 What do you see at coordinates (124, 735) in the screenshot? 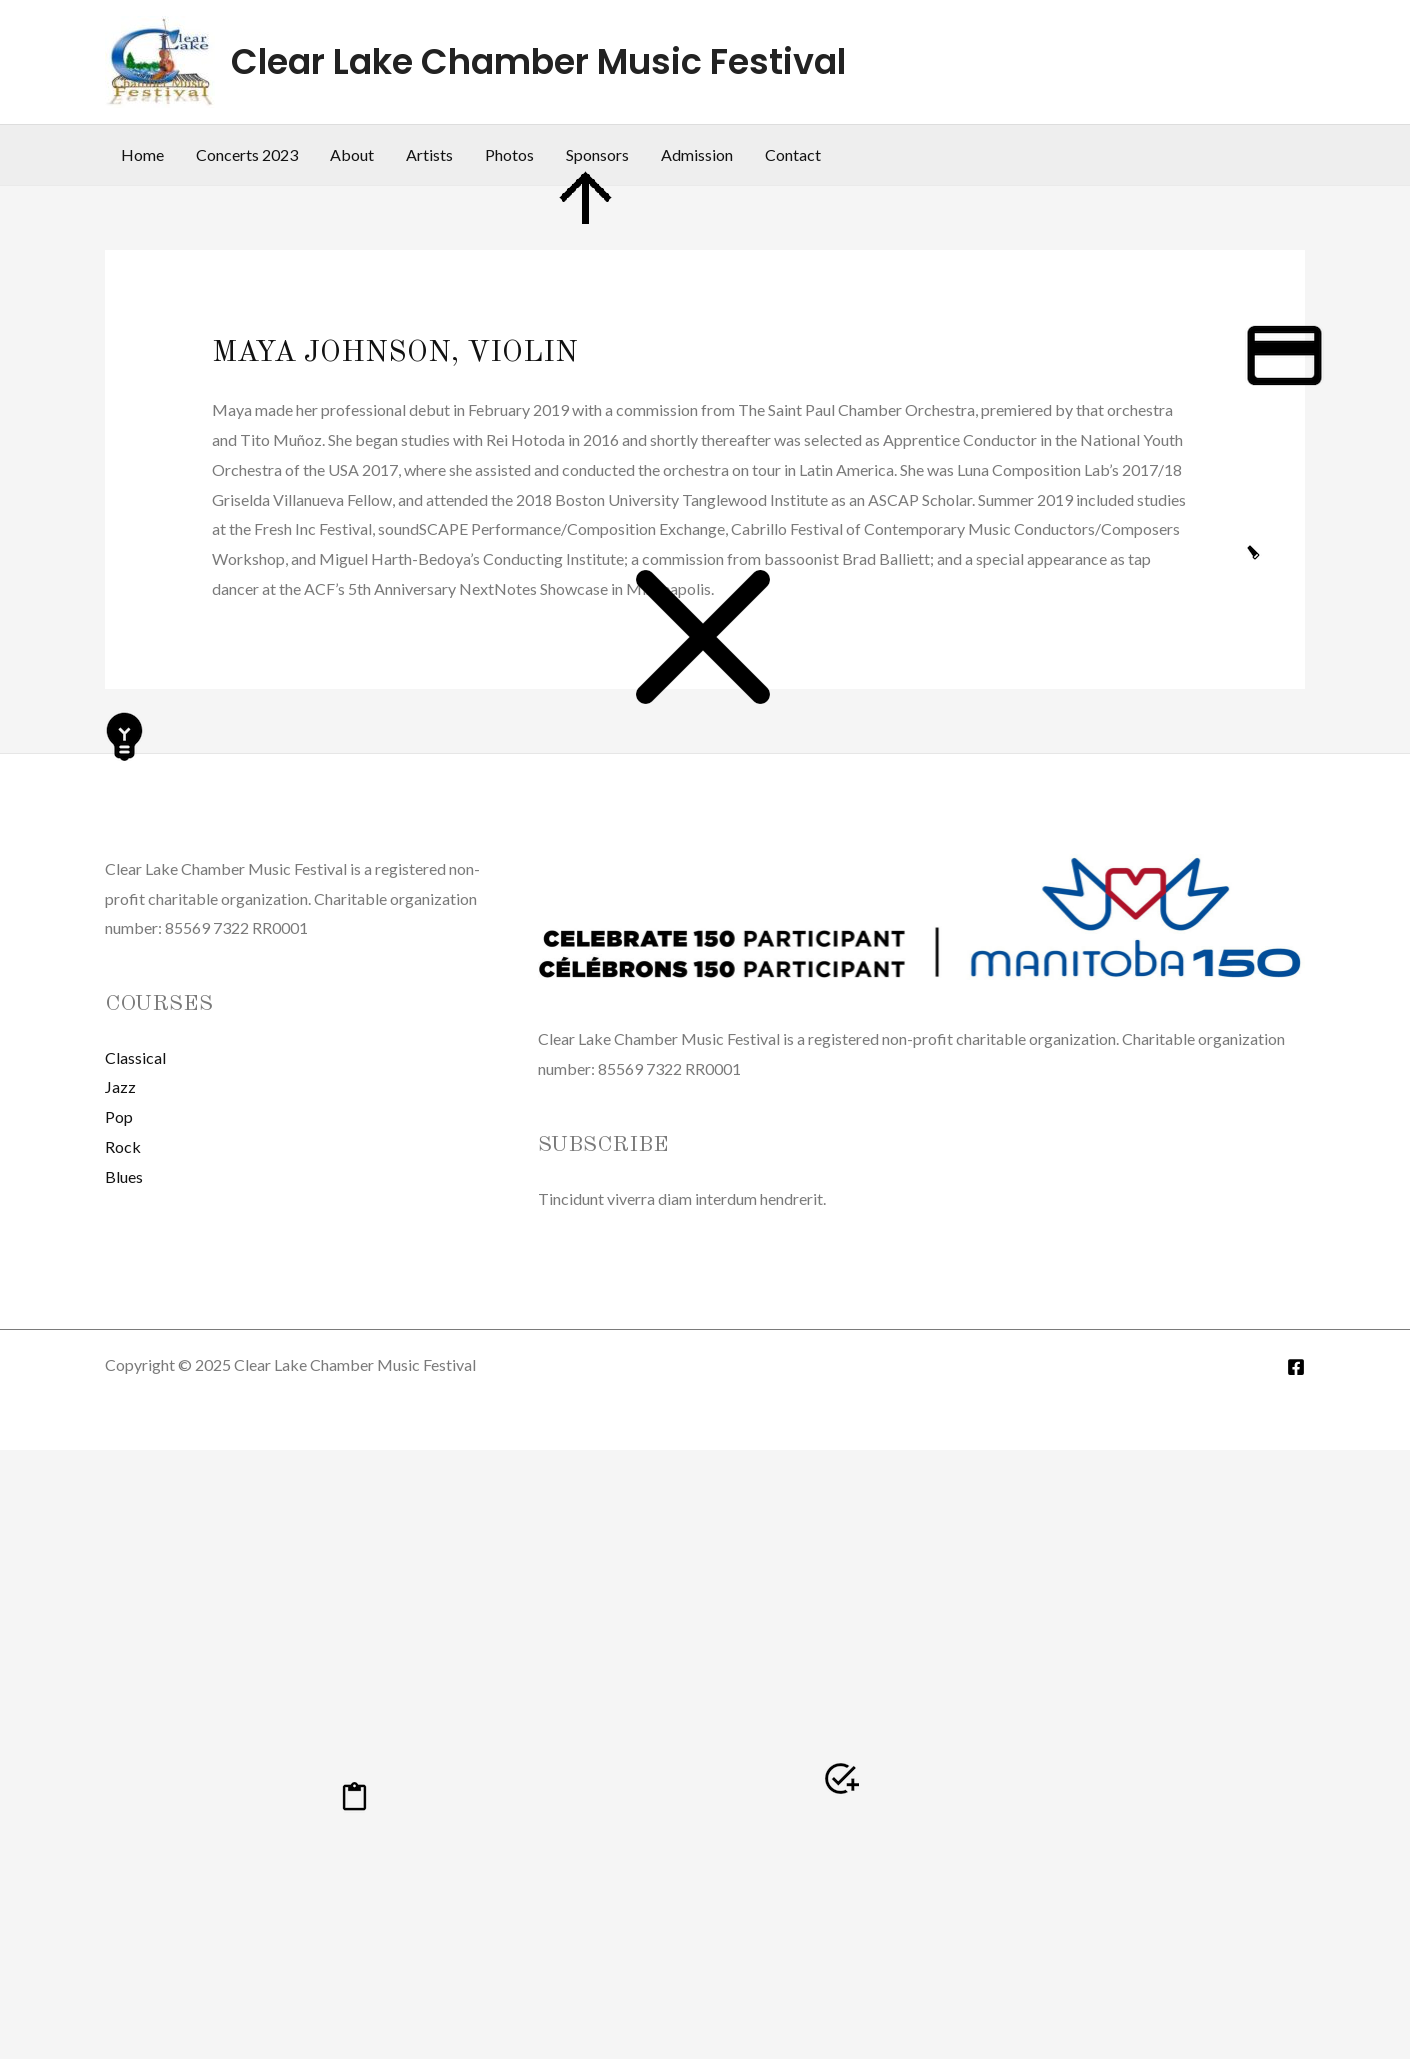
I see `access tips or ideas` at bounding box center [124, 735].